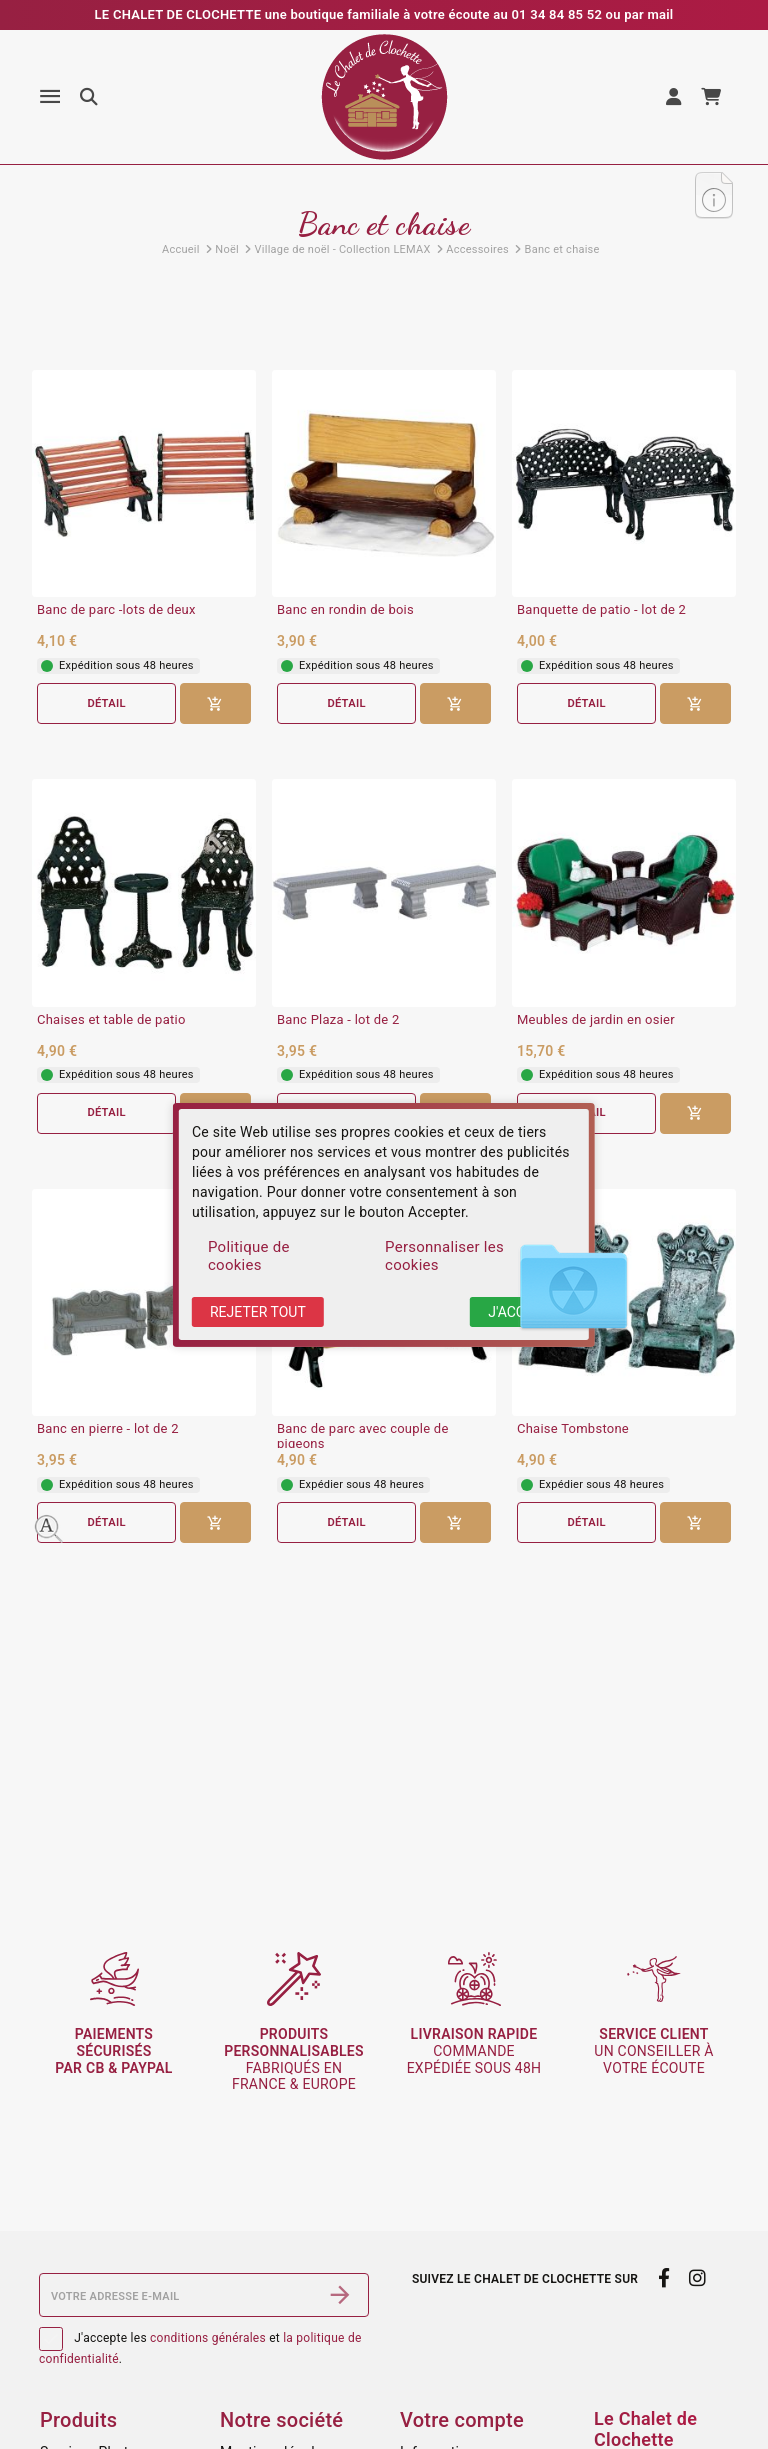 The image size is (768, 2449). I want to click on search for text or content, so click(48, 1528).